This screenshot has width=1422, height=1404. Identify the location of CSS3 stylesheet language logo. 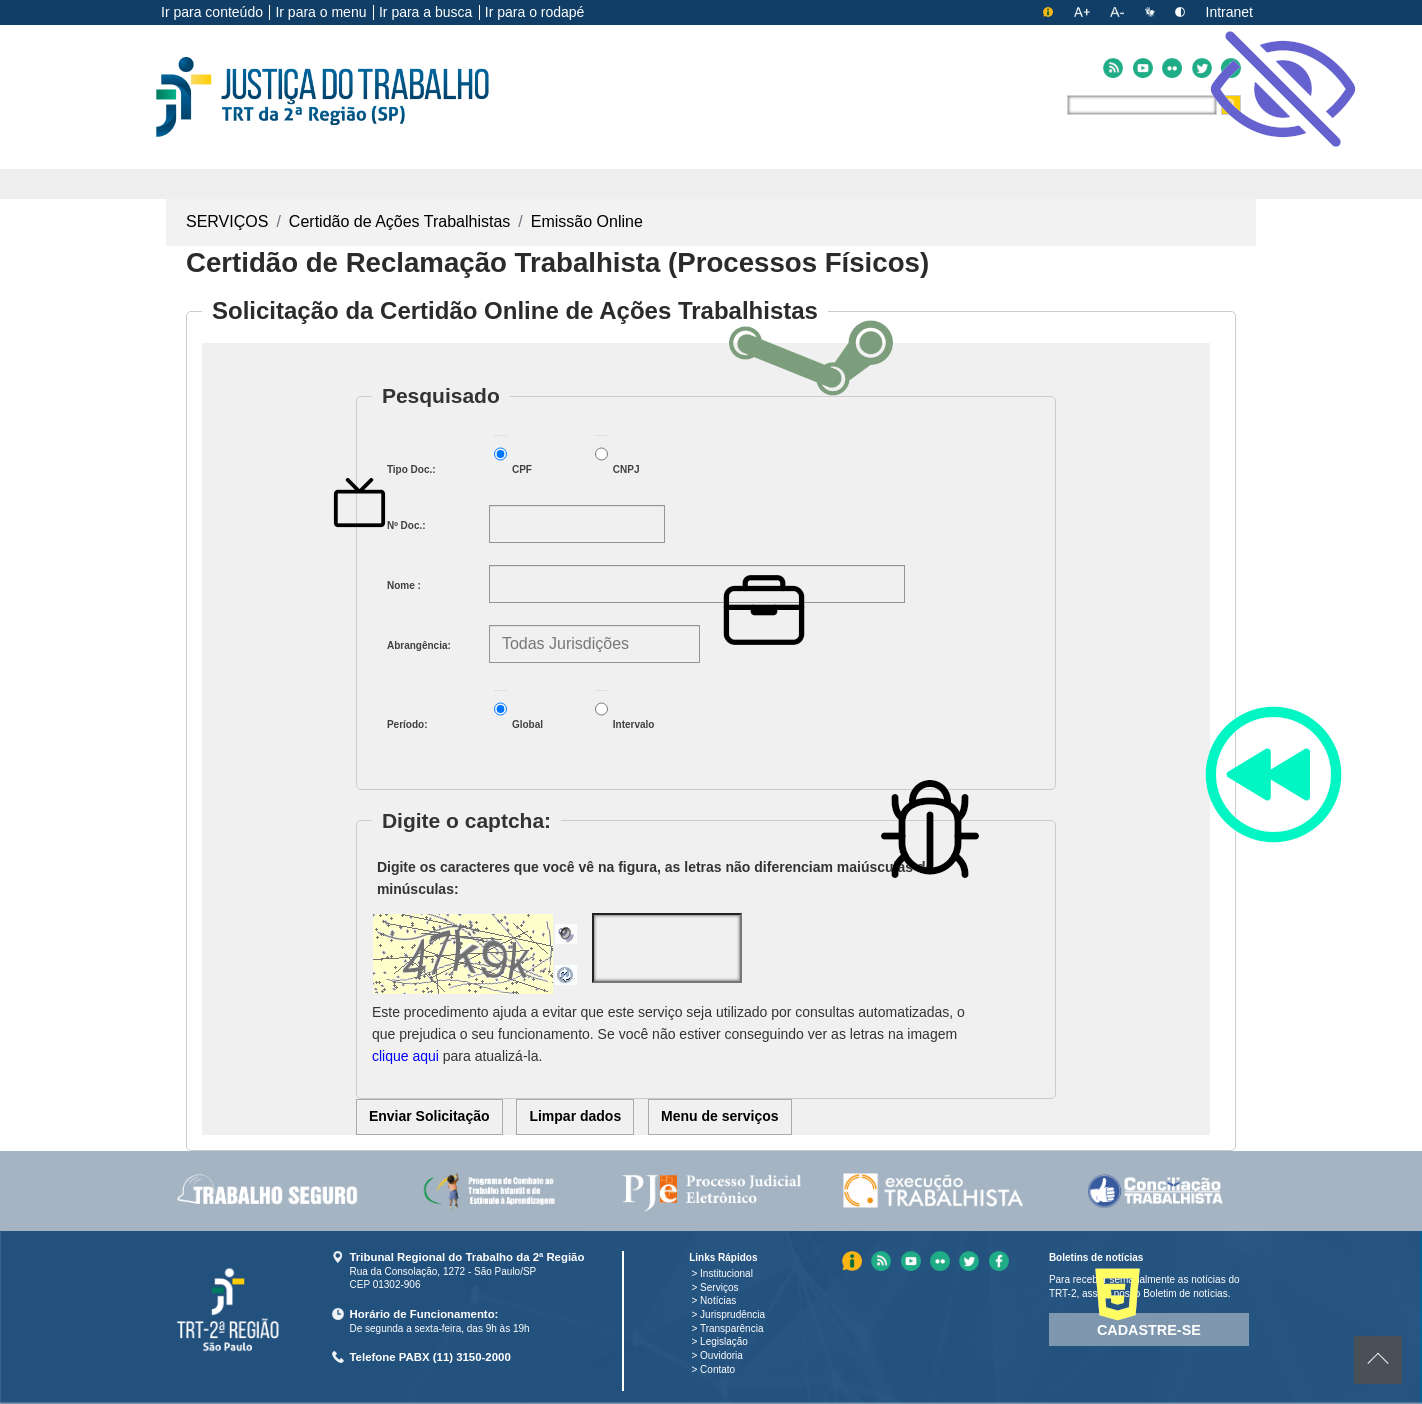
(1117, 1294).